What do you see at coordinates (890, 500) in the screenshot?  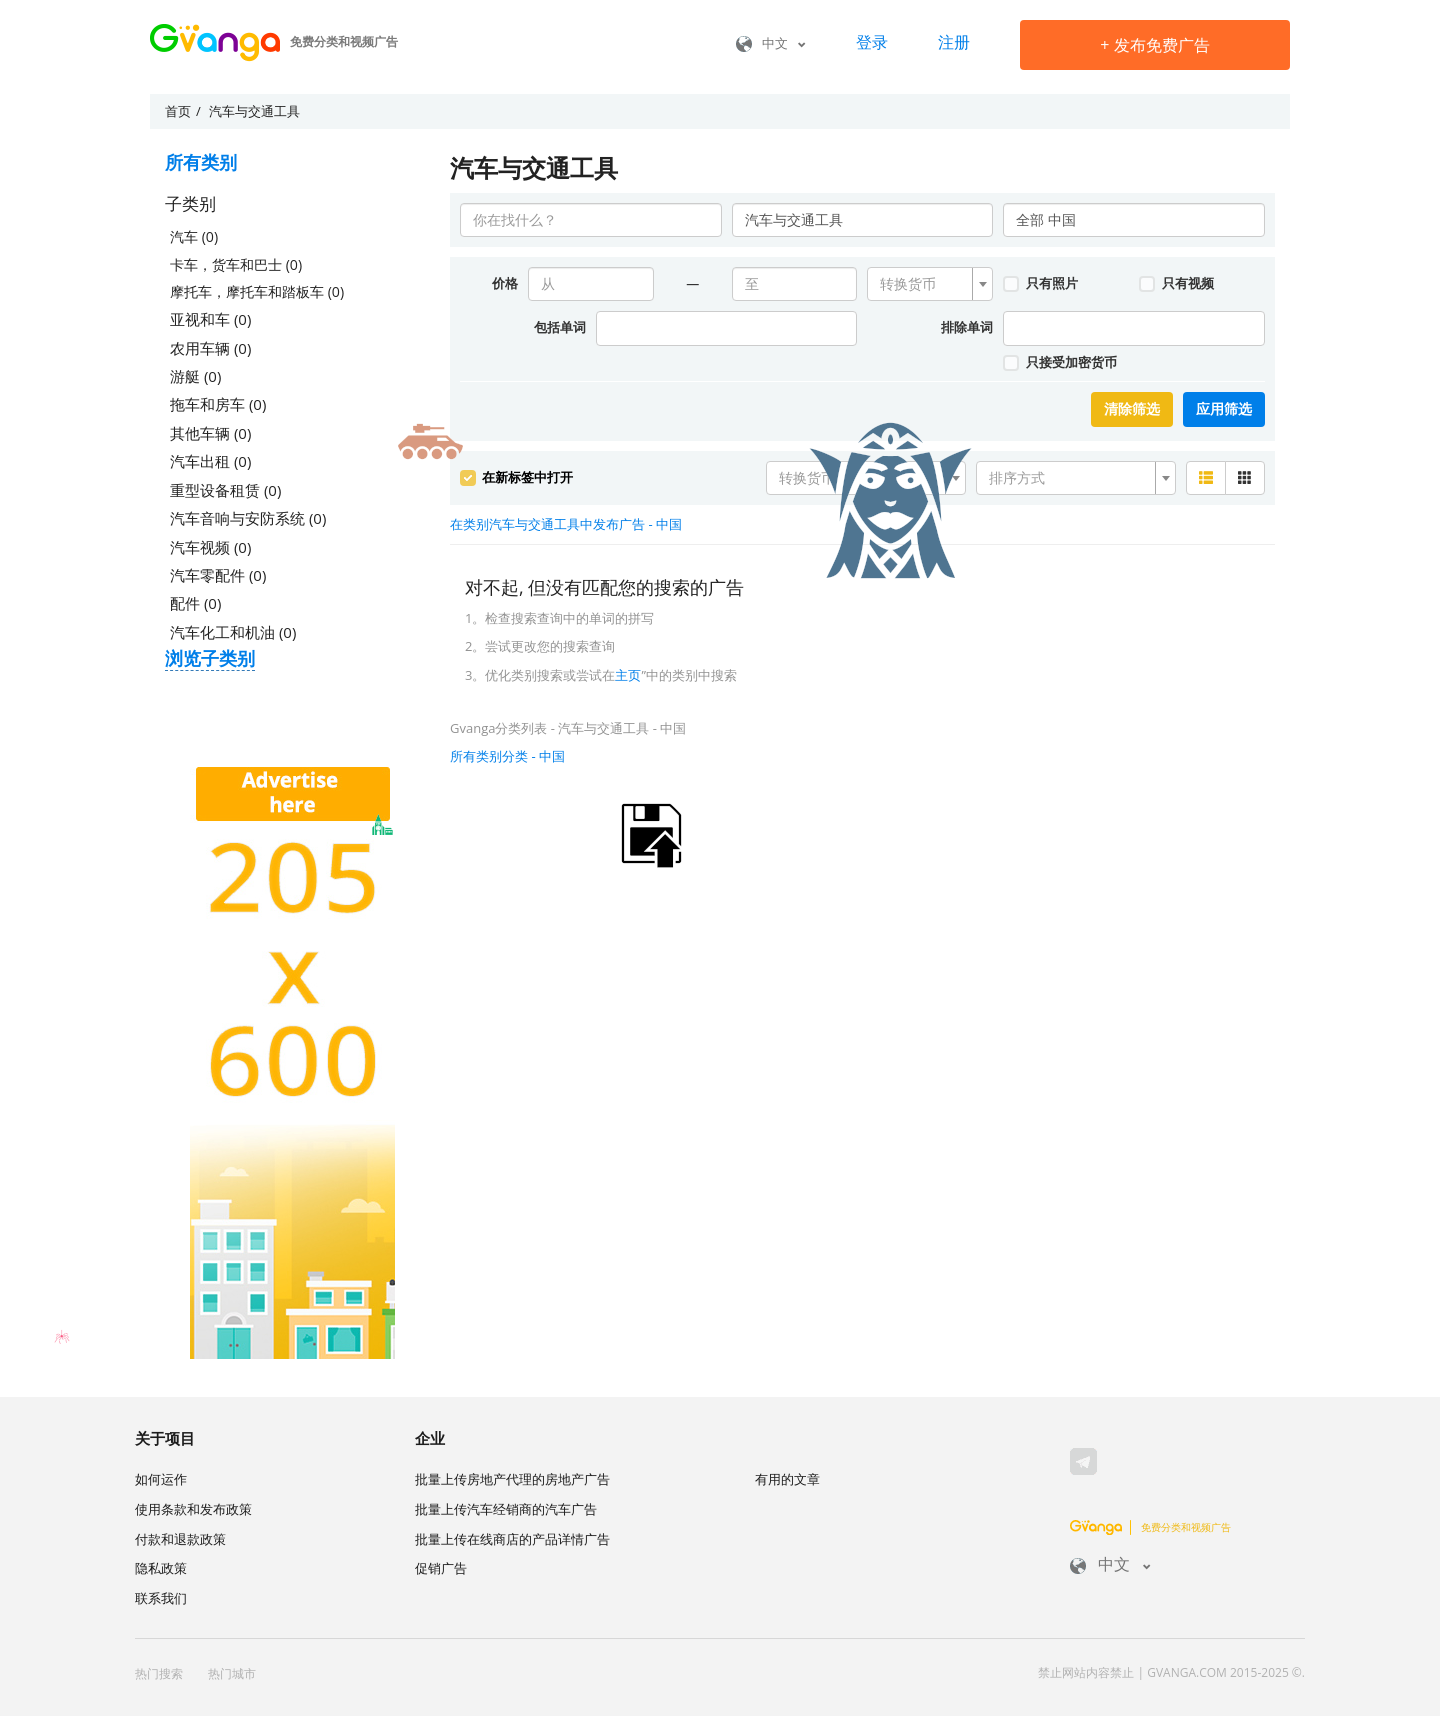 I see `select female elf character` at bounding box center [890, 500].